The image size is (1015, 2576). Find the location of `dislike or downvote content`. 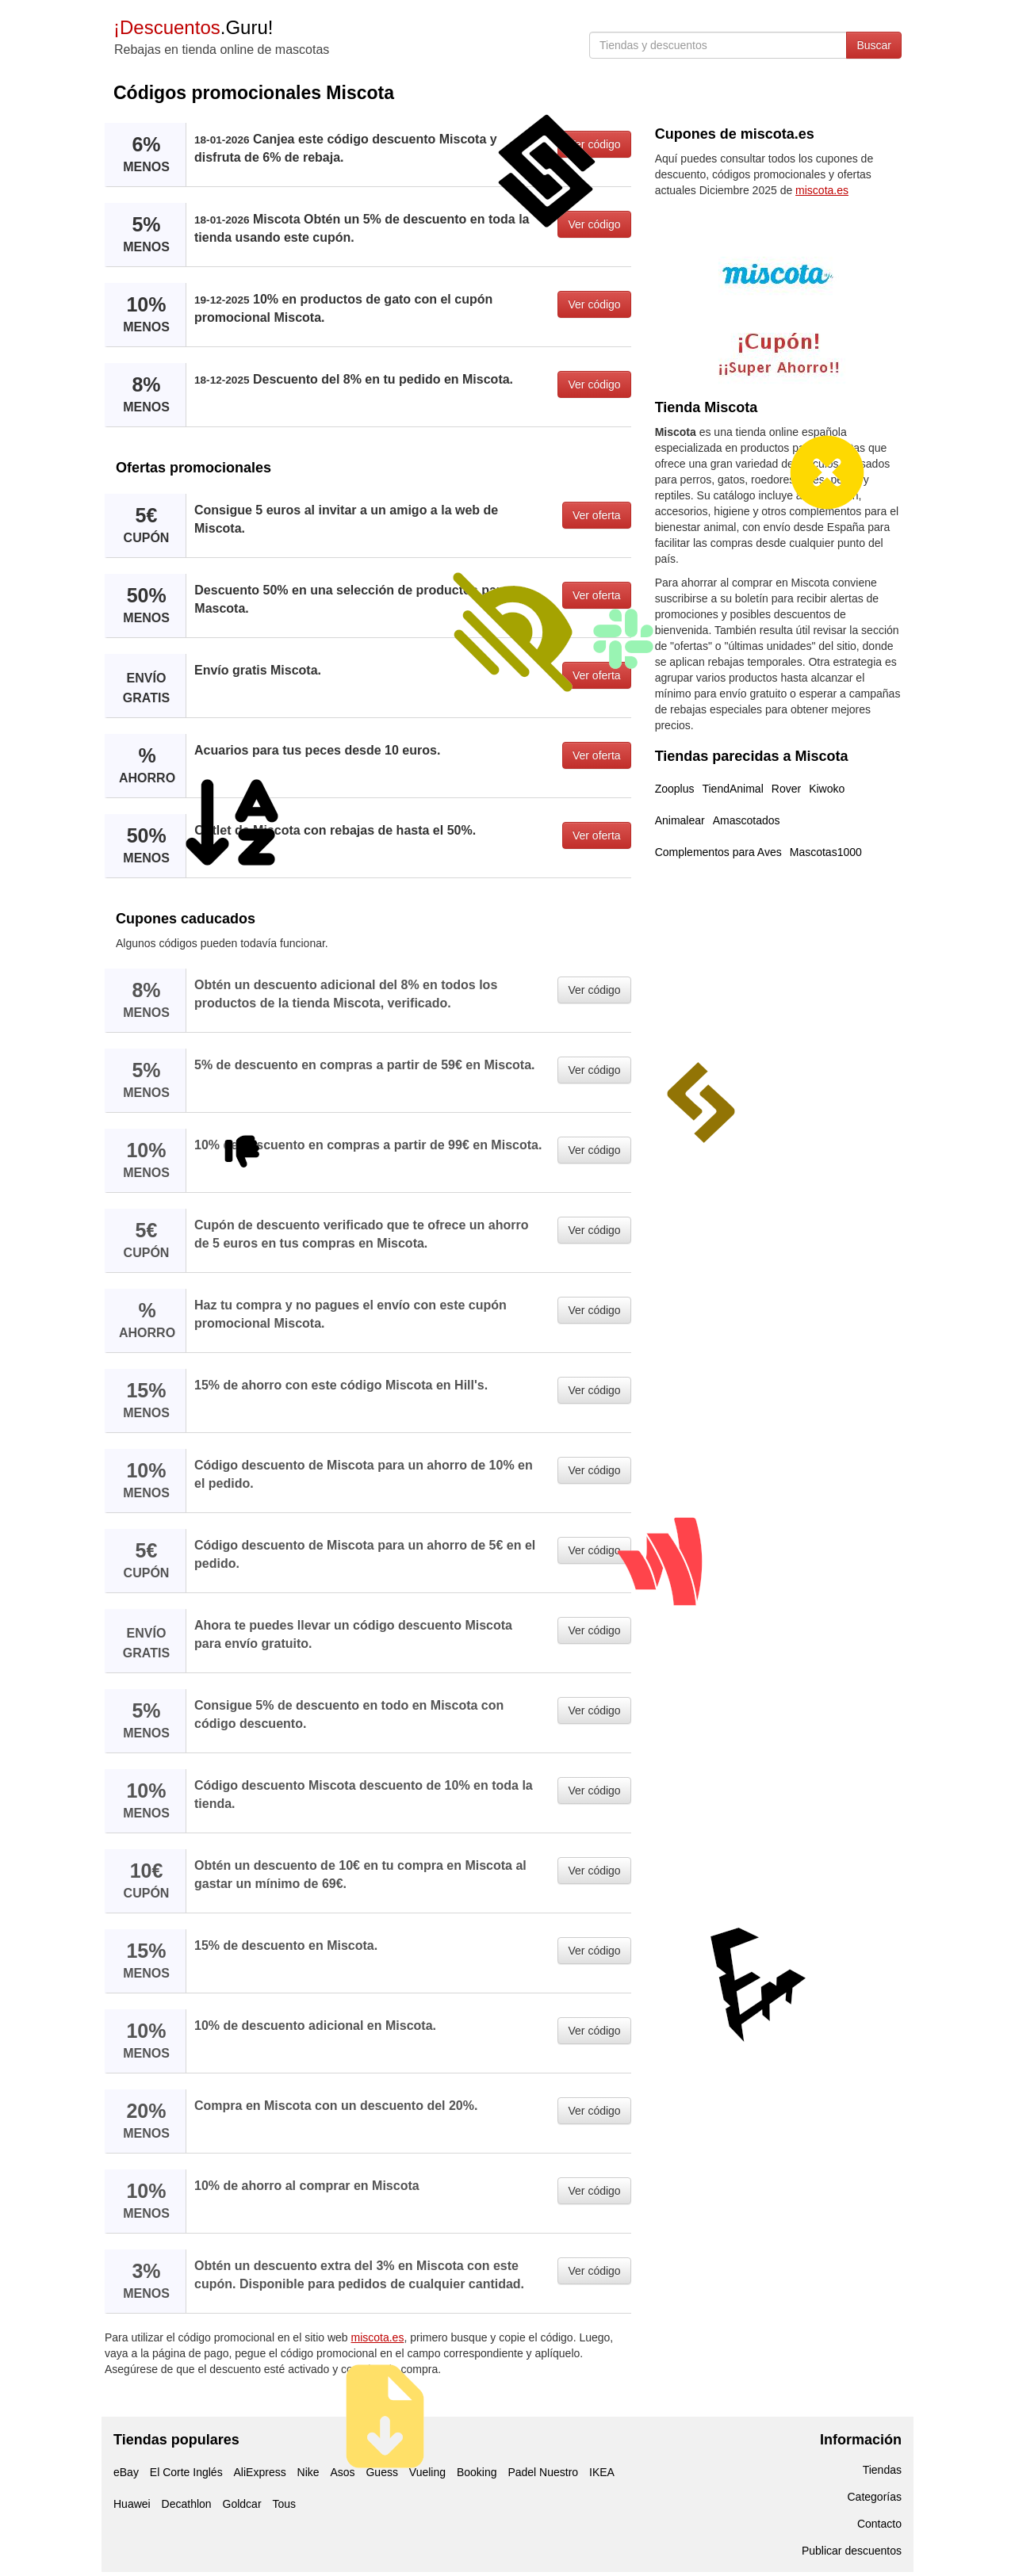

dislike or downvote content is located at coordinates (243, 1151).